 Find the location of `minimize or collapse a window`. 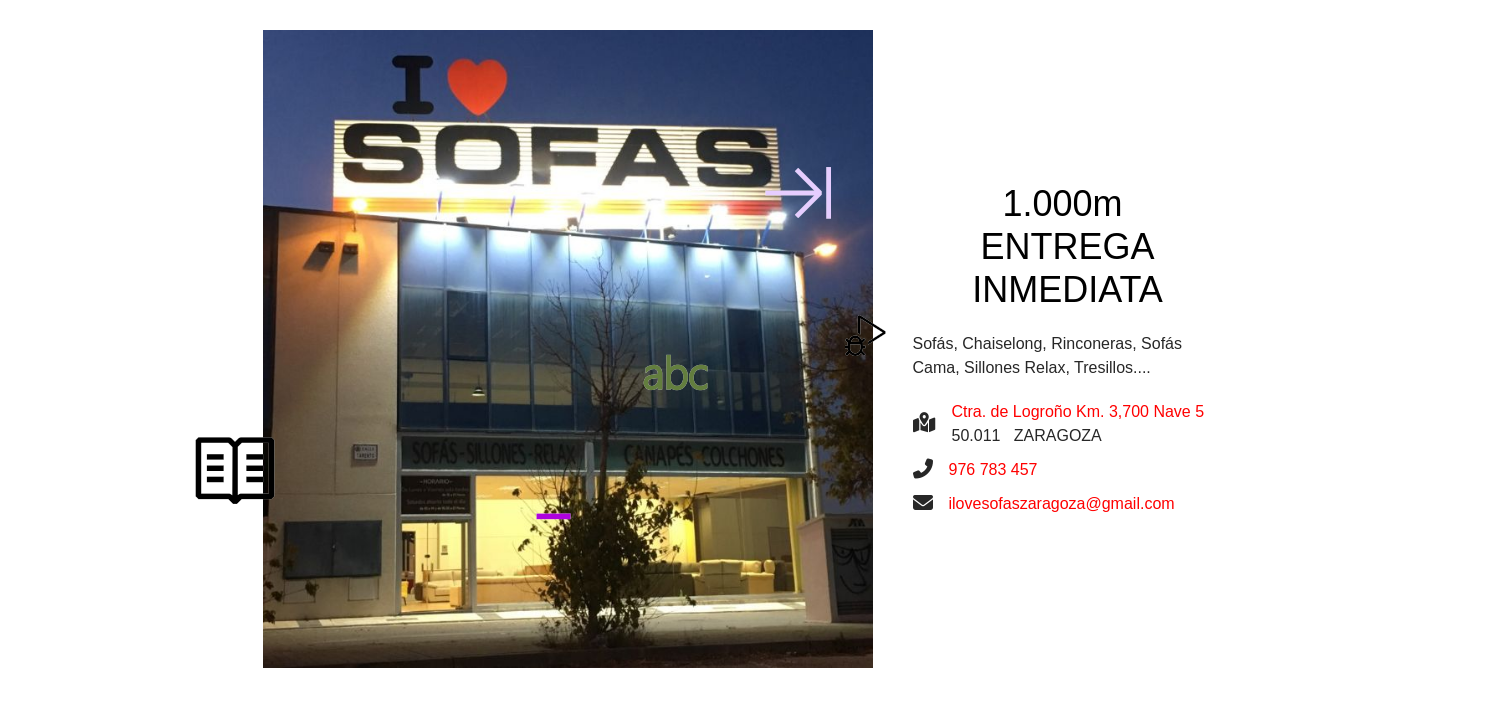

minimize or collapse a window is located at coordinates (553, 513).